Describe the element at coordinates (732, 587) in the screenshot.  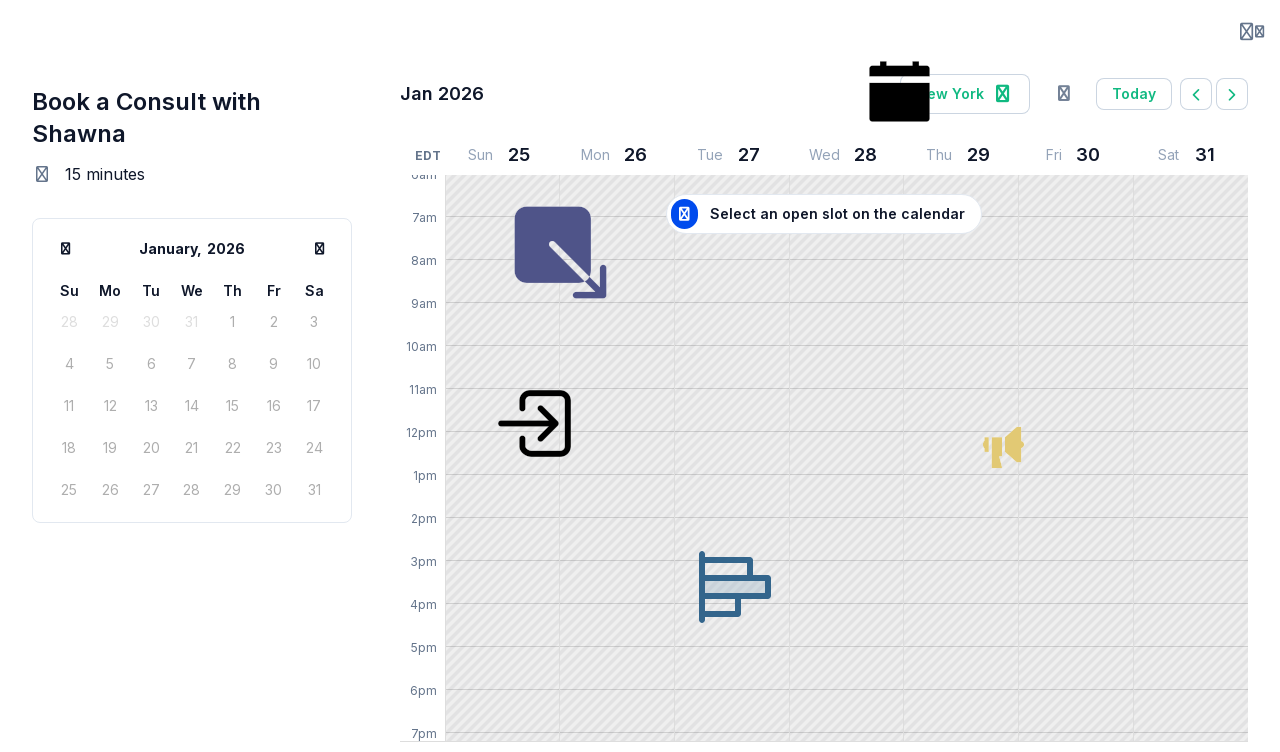
I see `view horizontal bar chart data` at that location.